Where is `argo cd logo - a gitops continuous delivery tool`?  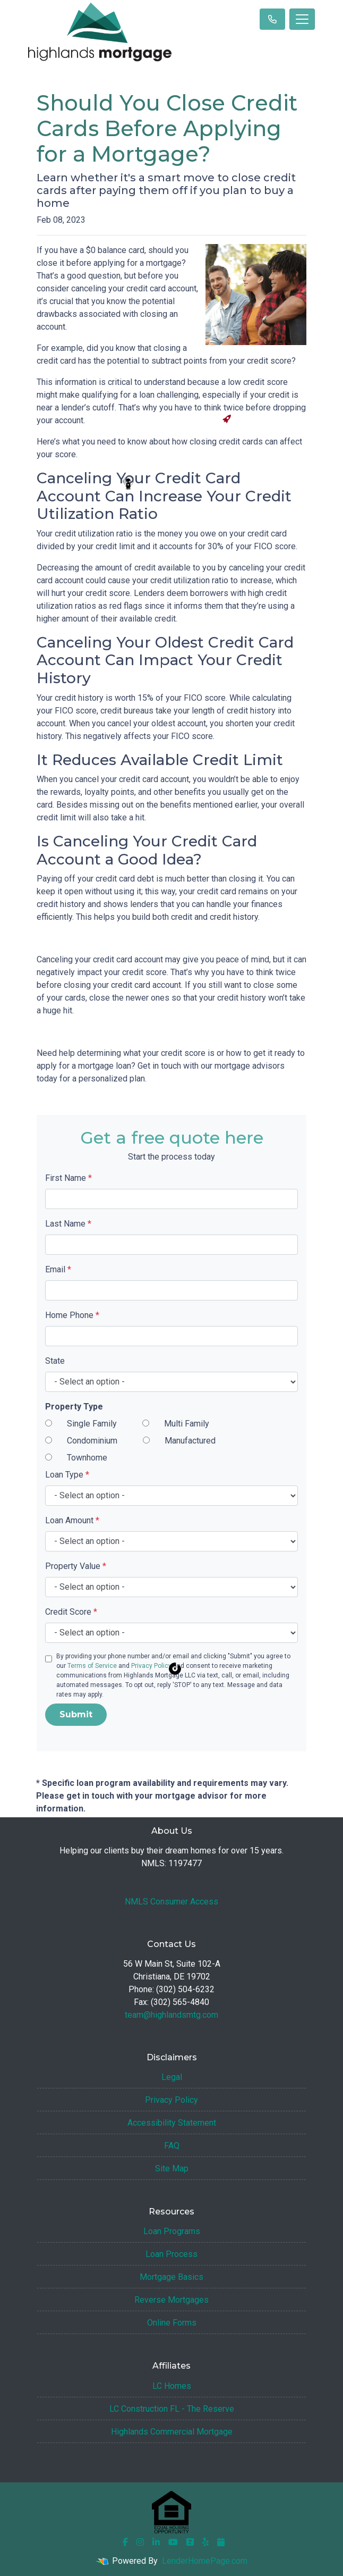
argo cd logo - a gitops continuous delivery tool is located at coordinates (128, 483).